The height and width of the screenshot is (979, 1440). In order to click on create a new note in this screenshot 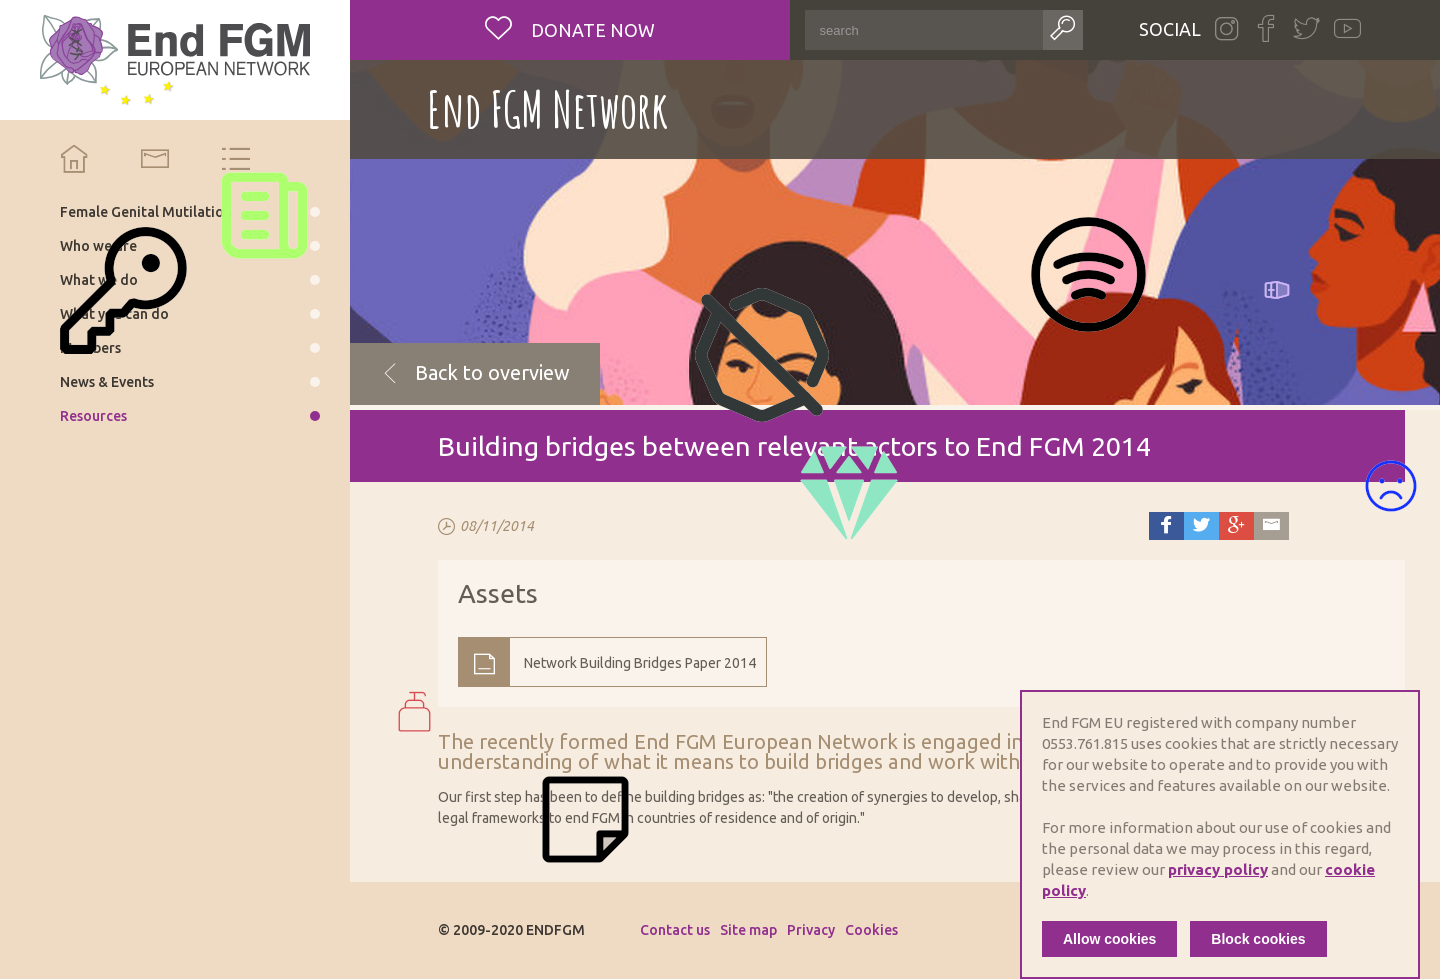, I will do `click(585, 819)`.